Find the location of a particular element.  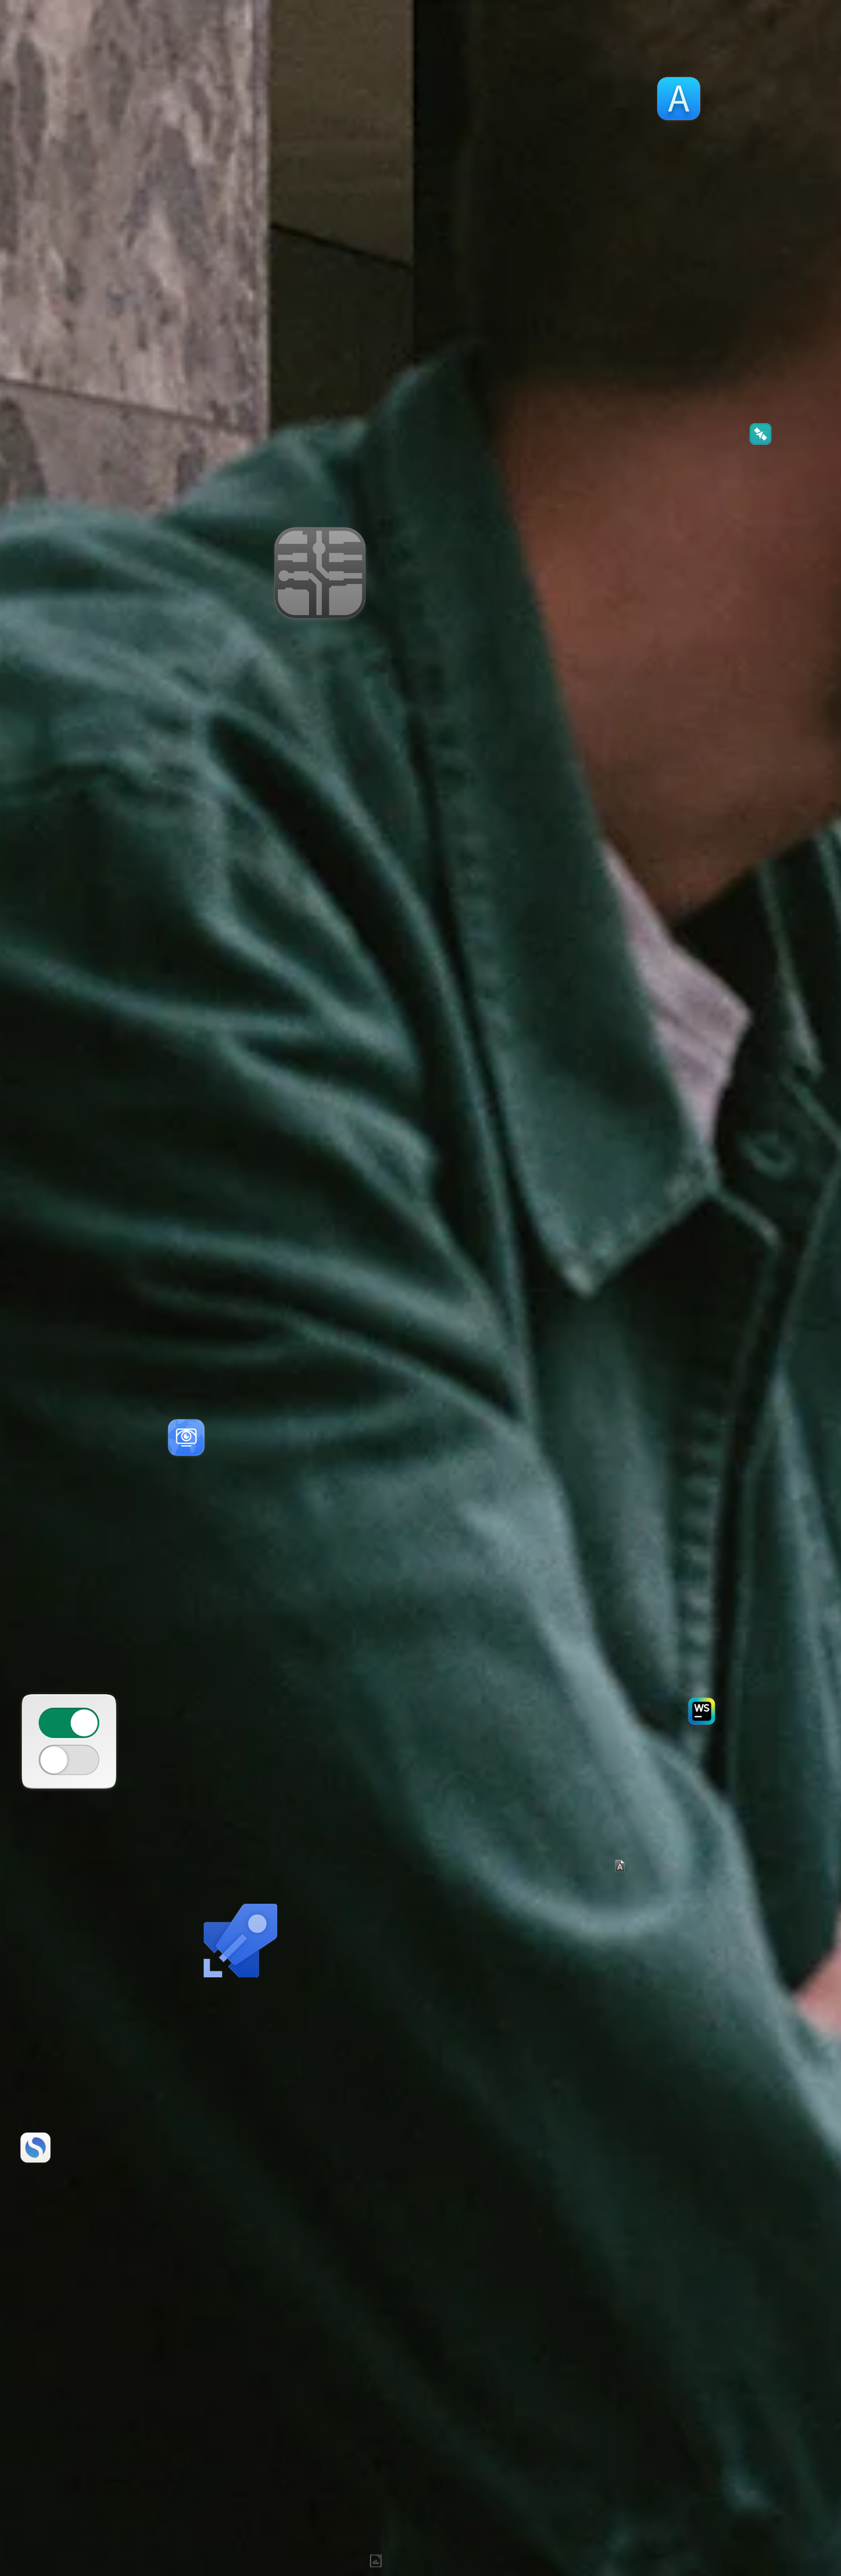

launch the pipelines app is located at coordinates (240, 1941).